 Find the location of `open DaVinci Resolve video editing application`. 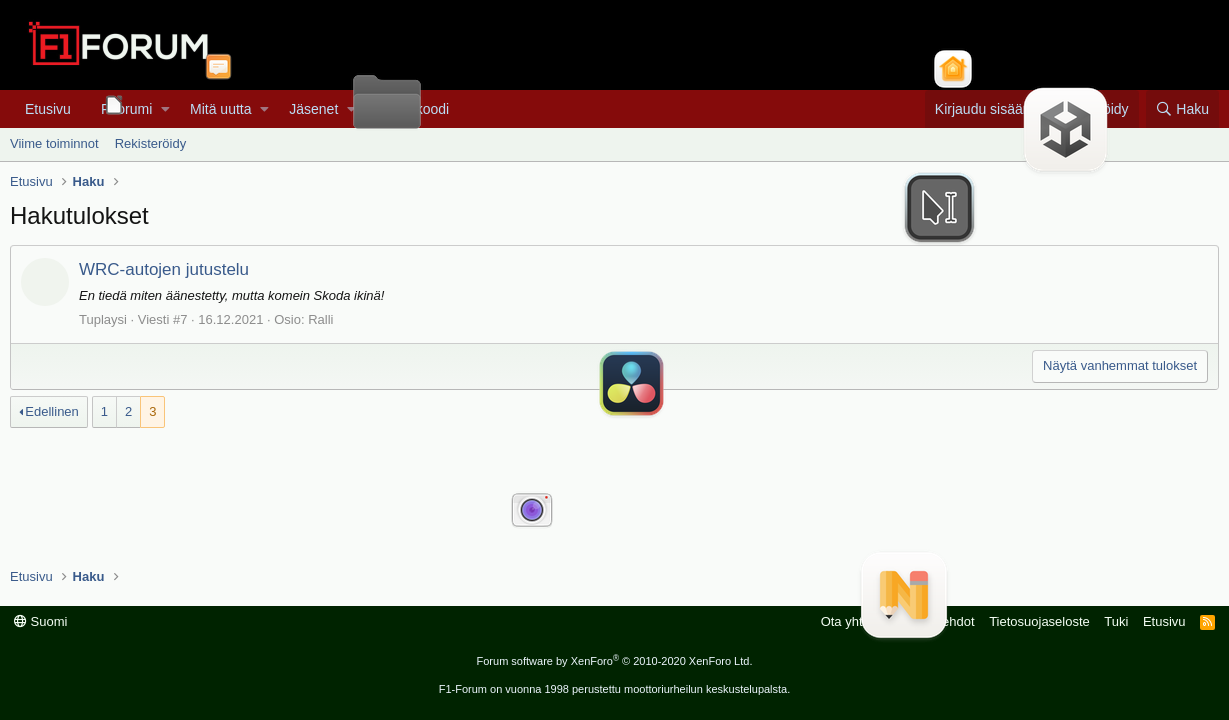

open DaVinci Resolve video editing application is located at coordinates (631, 383).